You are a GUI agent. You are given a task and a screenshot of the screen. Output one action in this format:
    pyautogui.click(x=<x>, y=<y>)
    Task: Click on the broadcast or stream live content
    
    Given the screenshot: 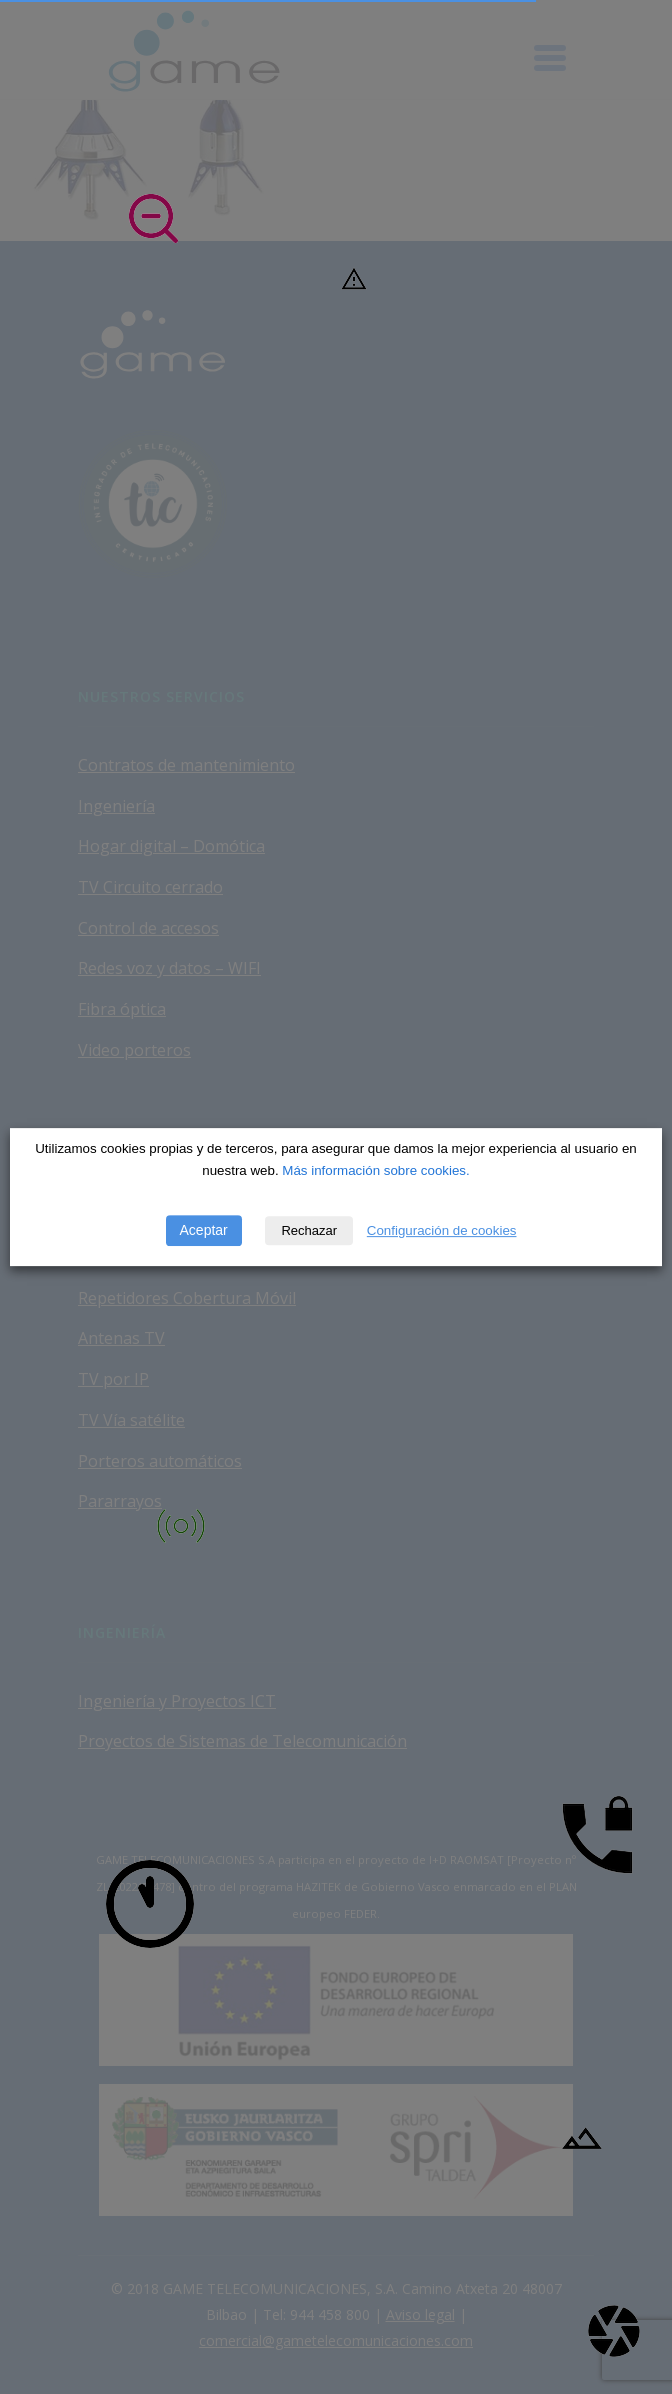 What is the action you would take?
    pyautogui.click(x=181, y=1526)
    